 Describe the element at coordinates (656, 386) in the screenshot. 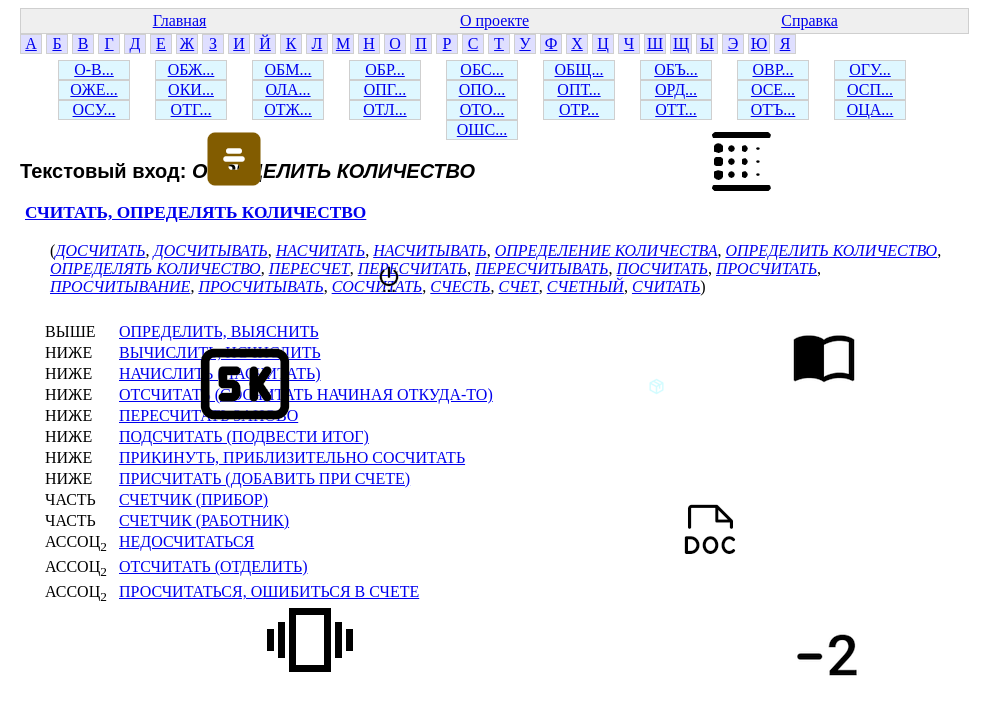

I see `view order shipment details` at that location.